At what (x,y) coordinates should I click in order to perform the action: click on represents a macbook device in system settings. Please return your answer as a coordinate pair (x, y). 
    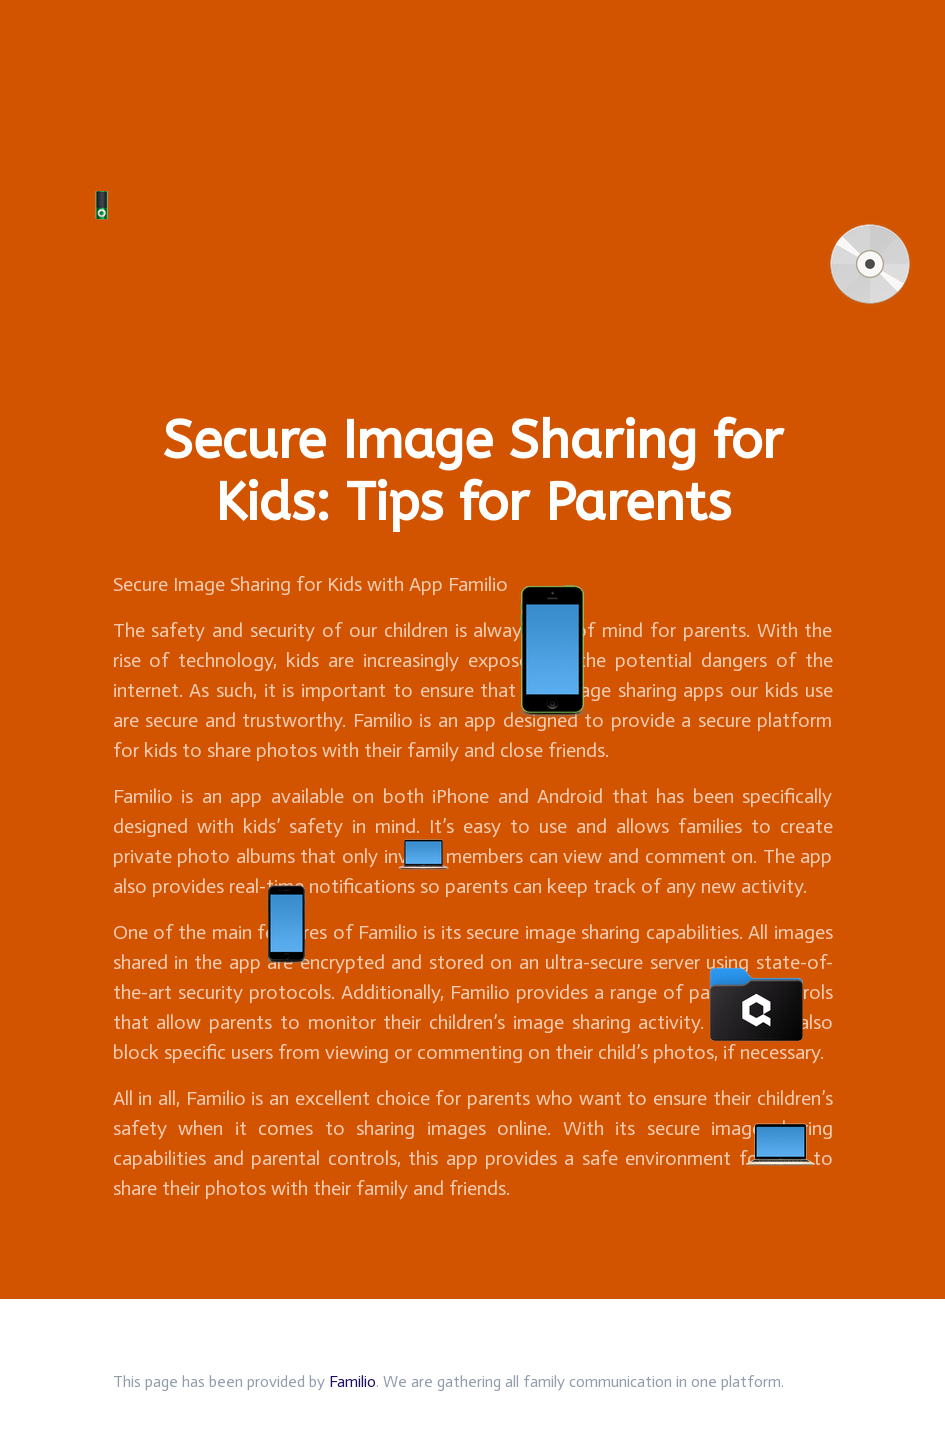
    Looking at the image, I should click on (780, 1138).